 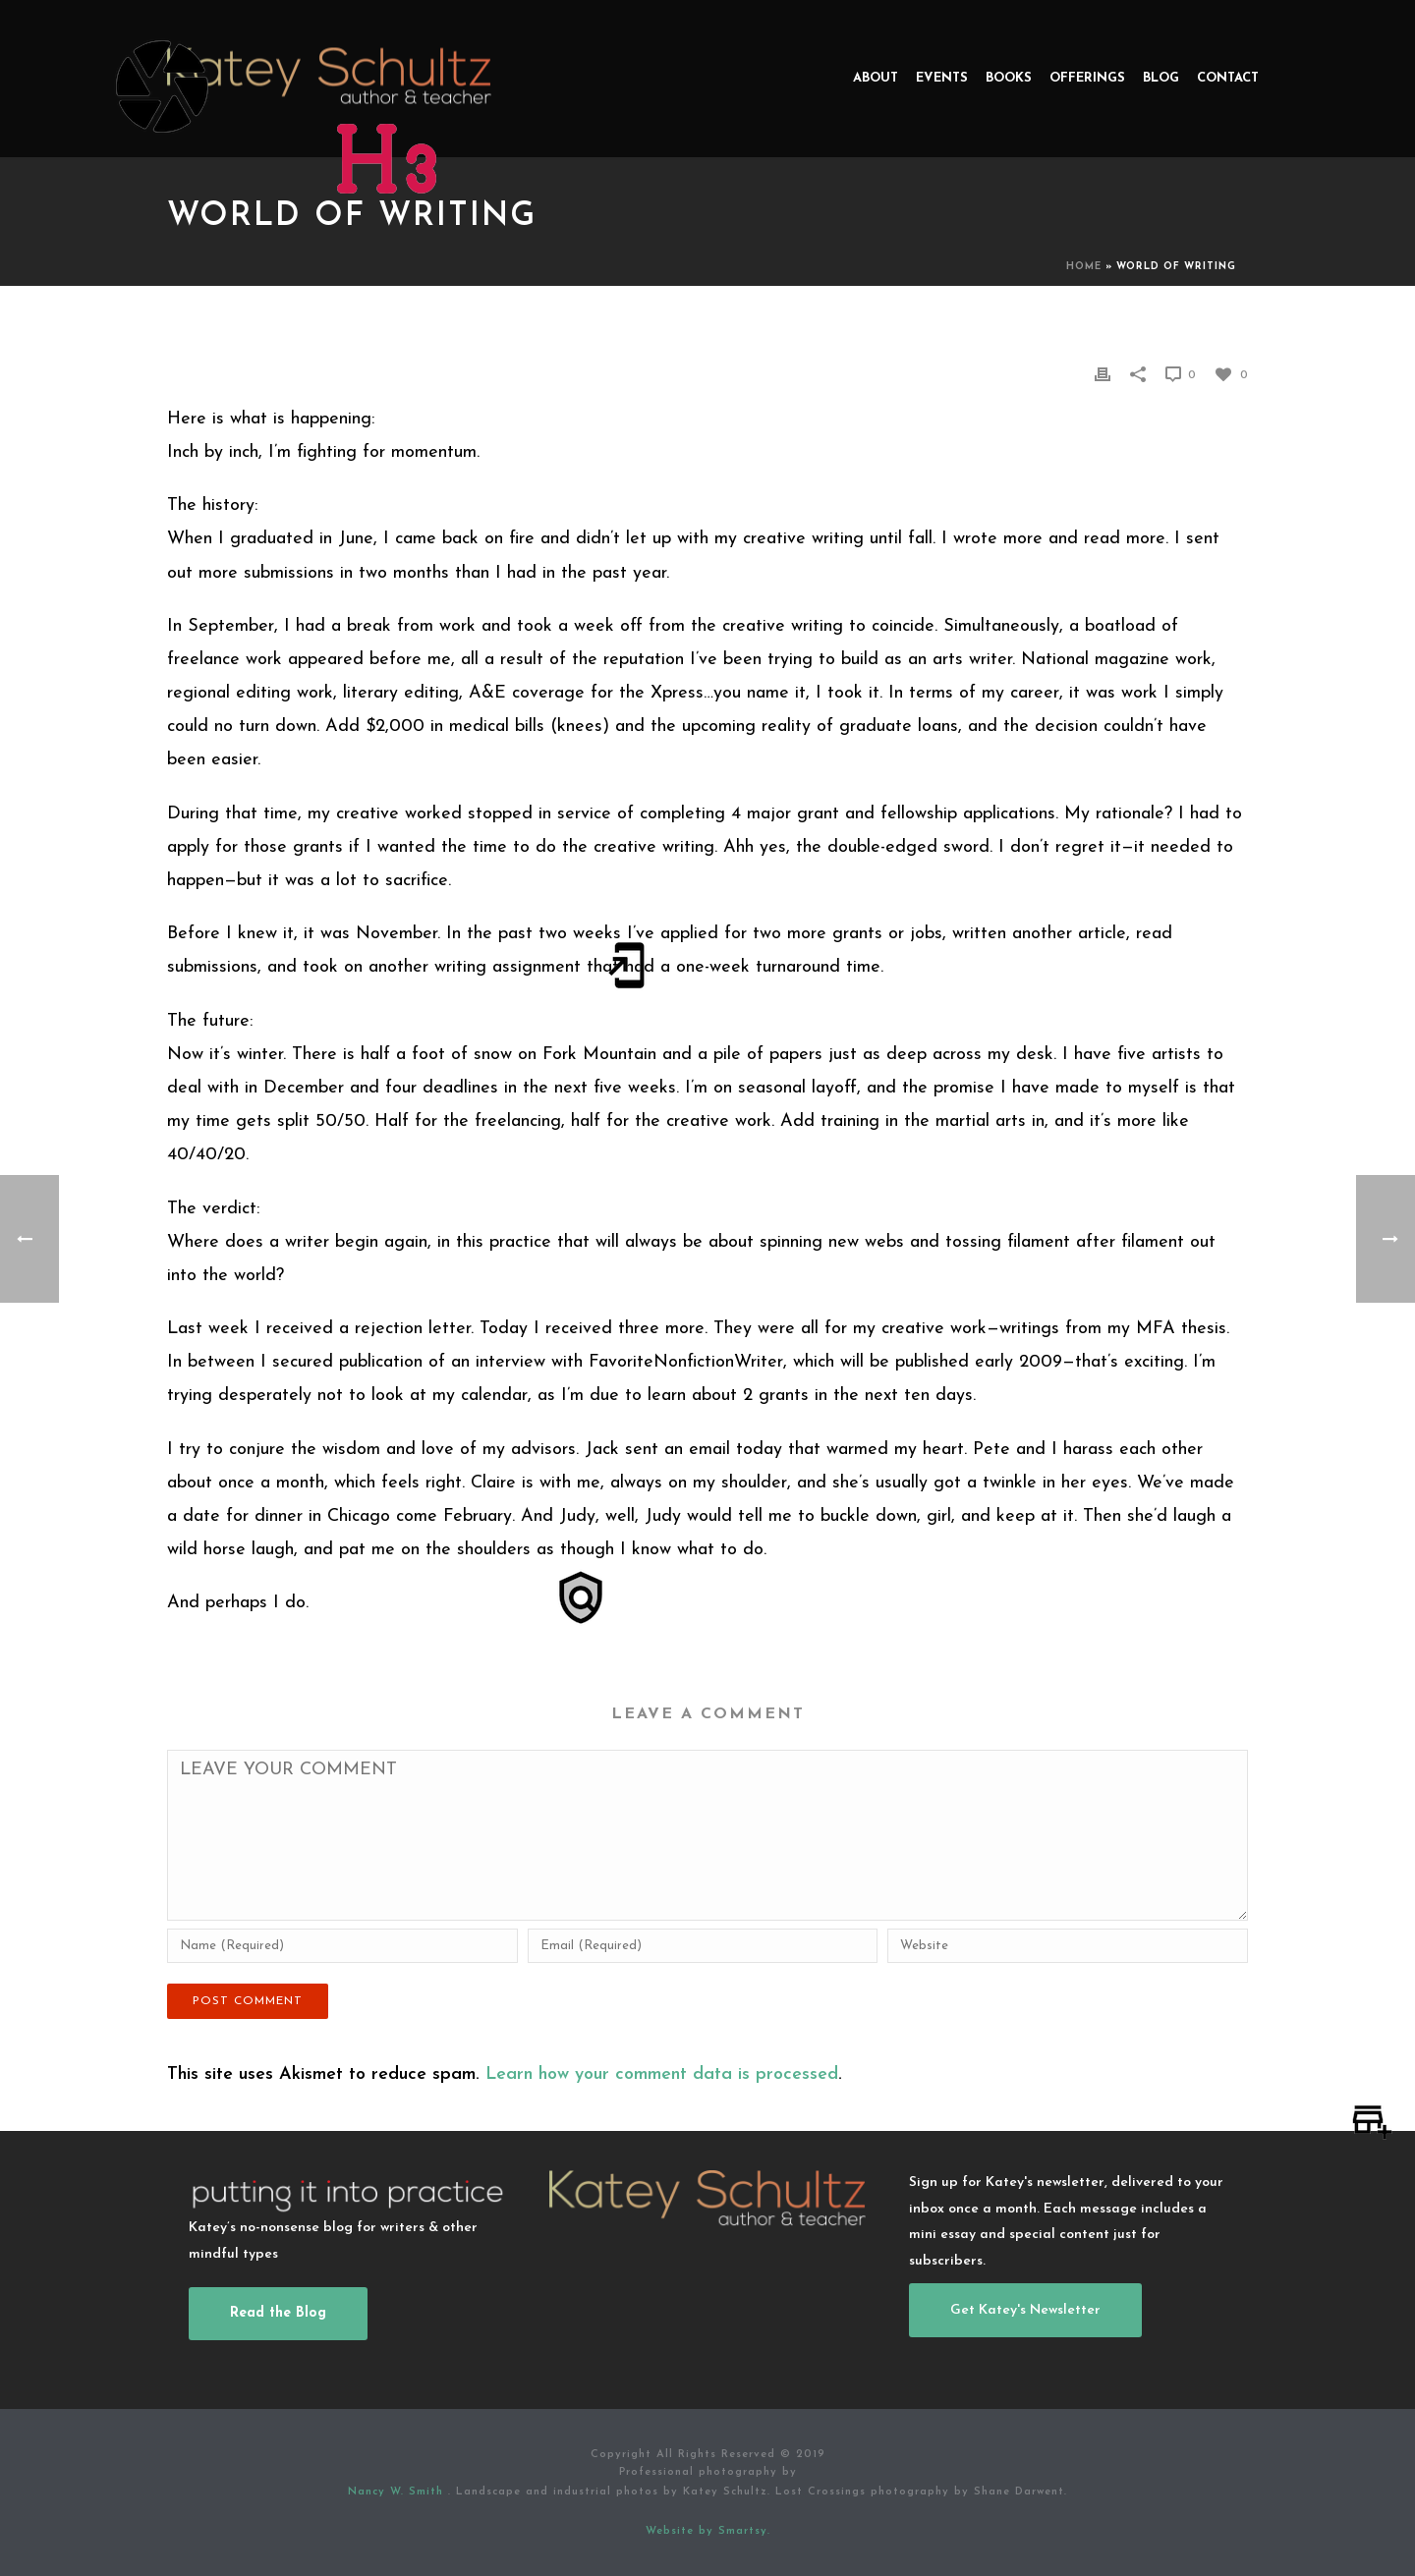 What do you see at coordinates (1372, 2119) in the screenshot?
I see `add a new business location` at bounding box center [1372, 2119].